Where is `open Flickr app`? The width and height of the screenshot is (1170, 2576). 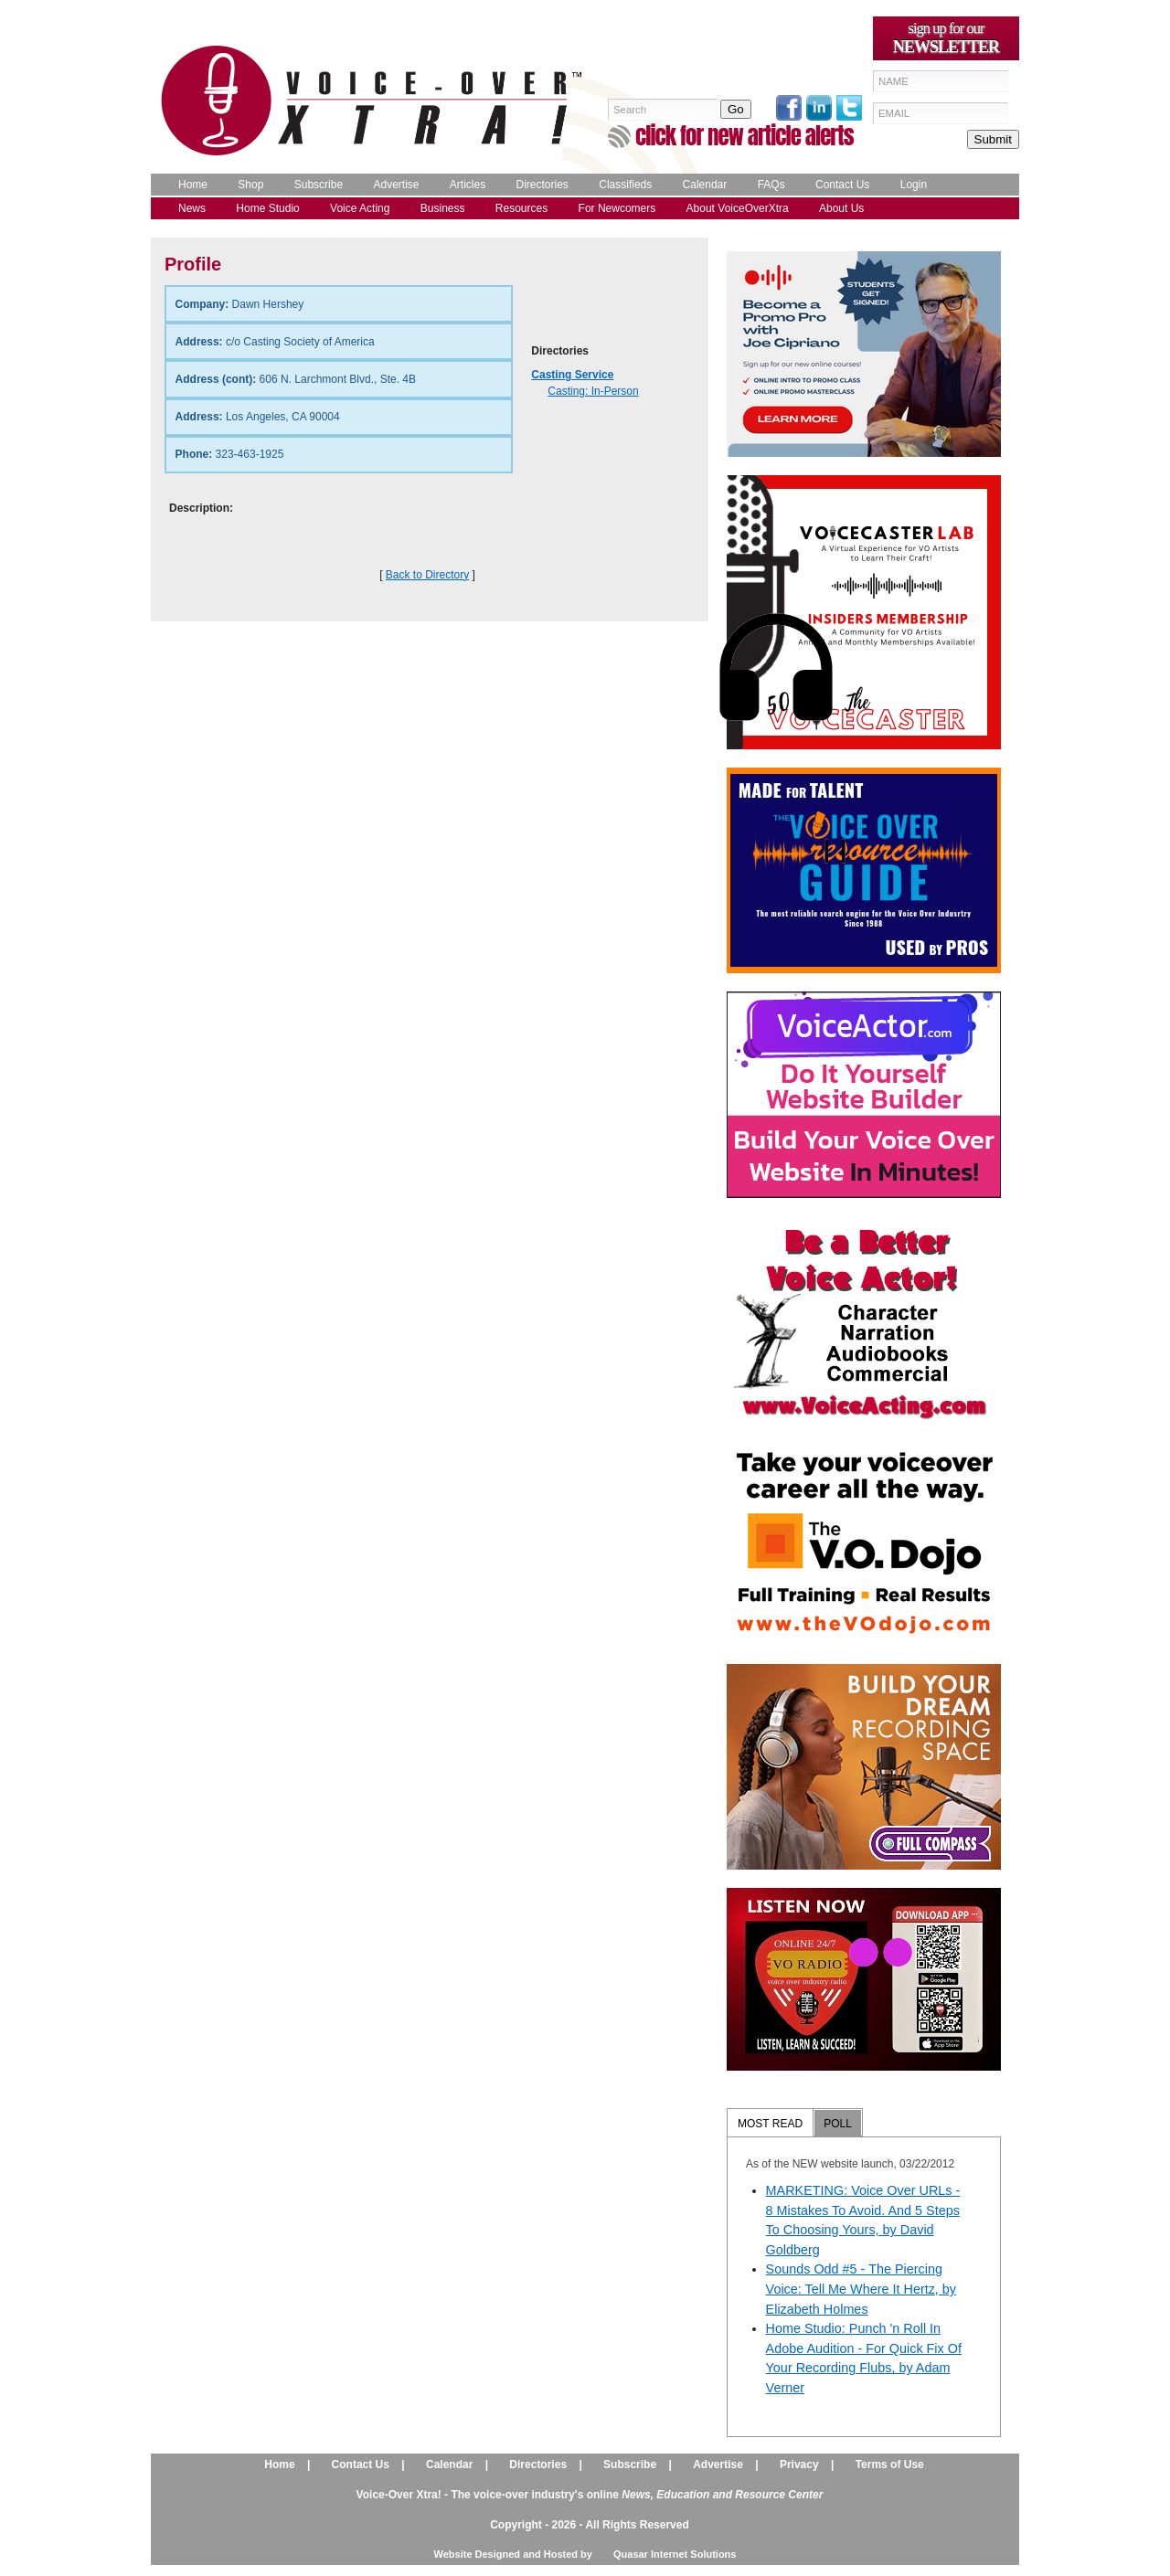 open Flickr app is located at coordinates (880, 1952).